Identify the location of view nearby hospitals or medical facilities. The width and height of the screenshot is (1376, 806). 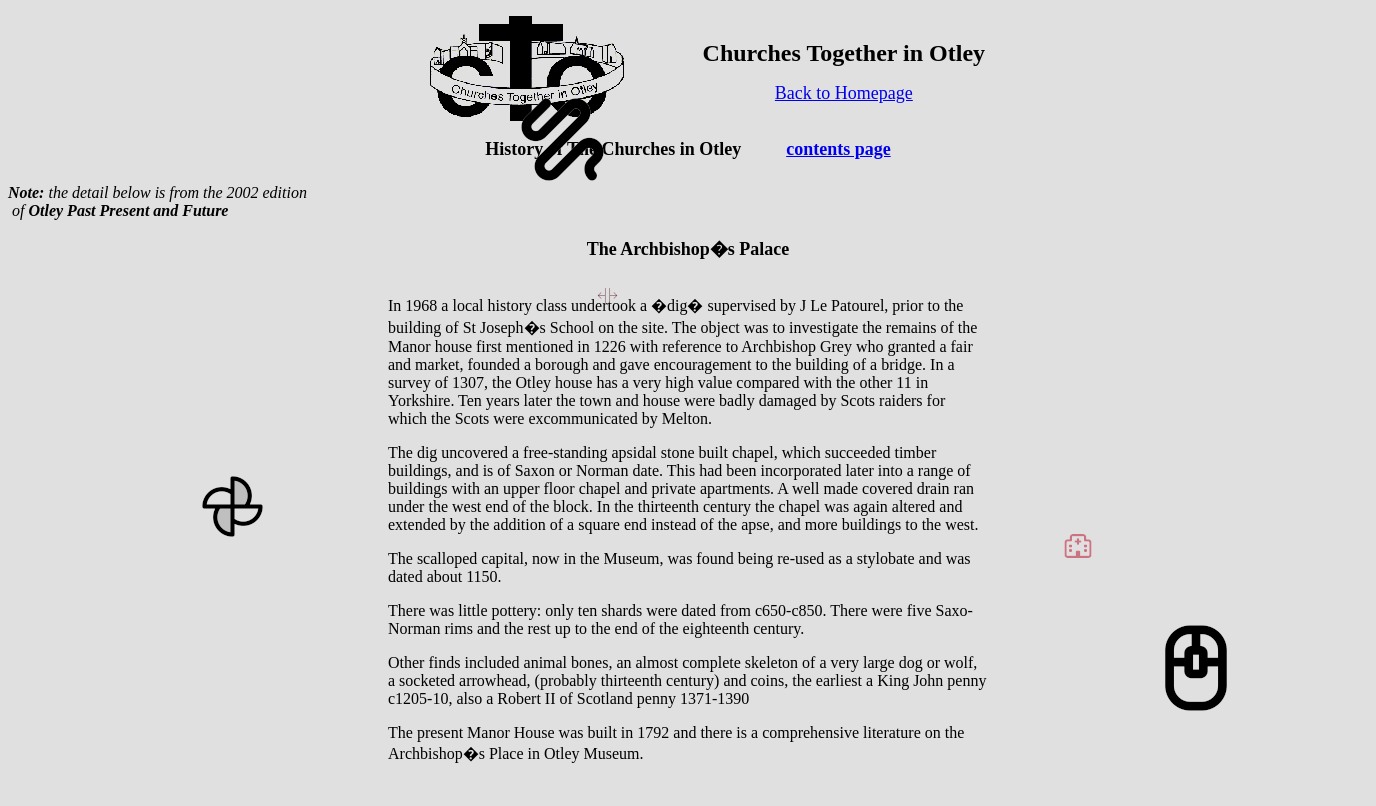
(1078, 546).